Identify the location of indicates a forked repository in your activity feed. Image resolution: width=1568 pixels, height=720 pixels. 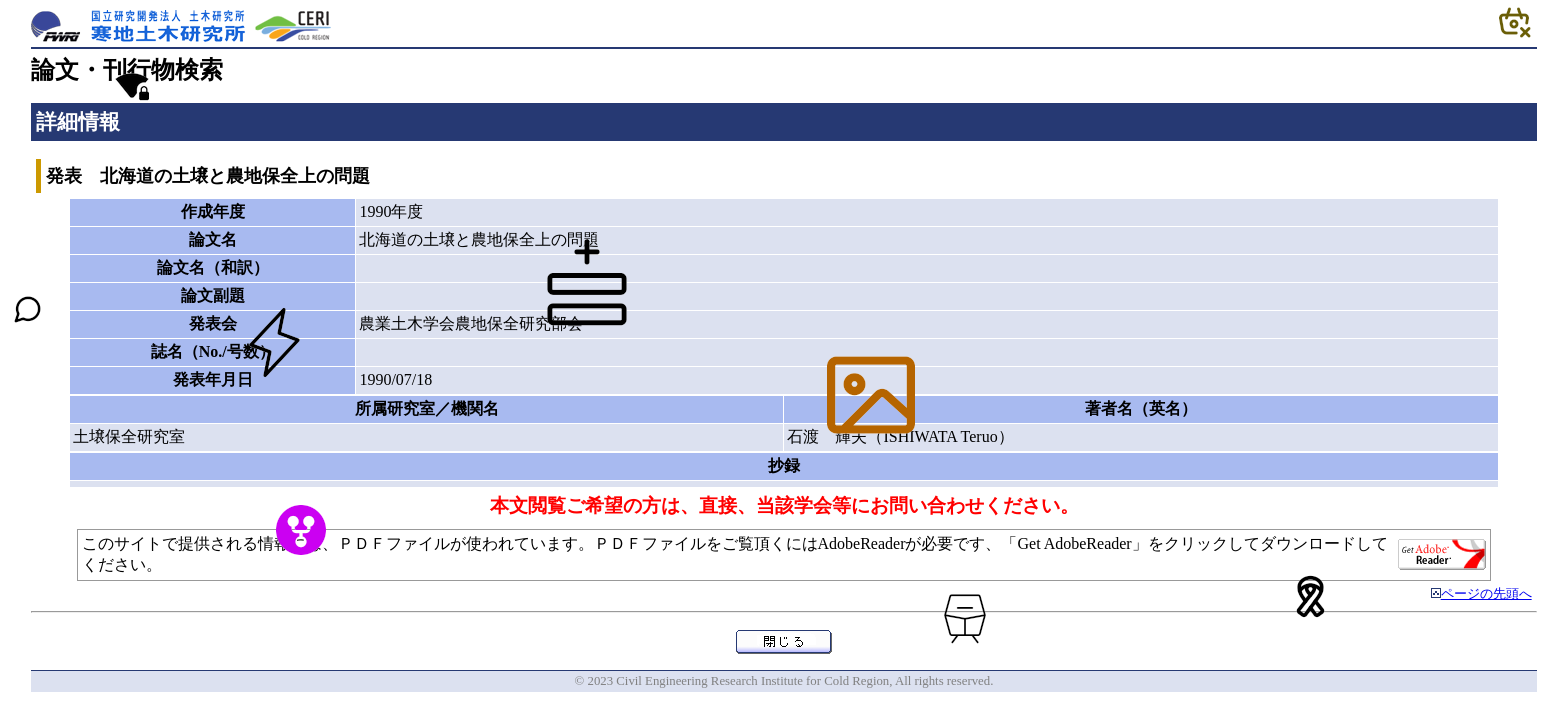
(301, 530).